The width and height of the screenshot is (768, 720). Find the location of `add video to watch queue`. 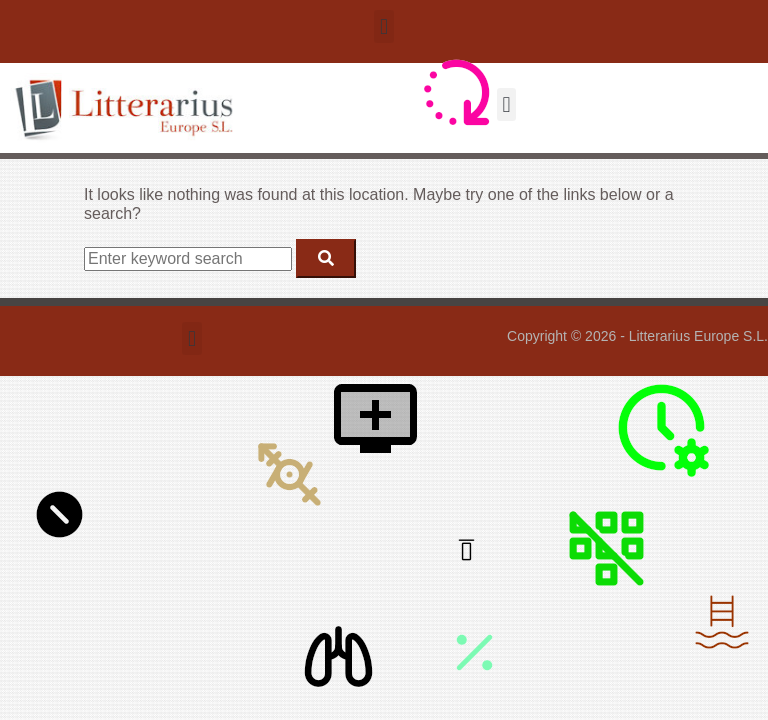

add video to watch queue is located at coordinates (375, 418).